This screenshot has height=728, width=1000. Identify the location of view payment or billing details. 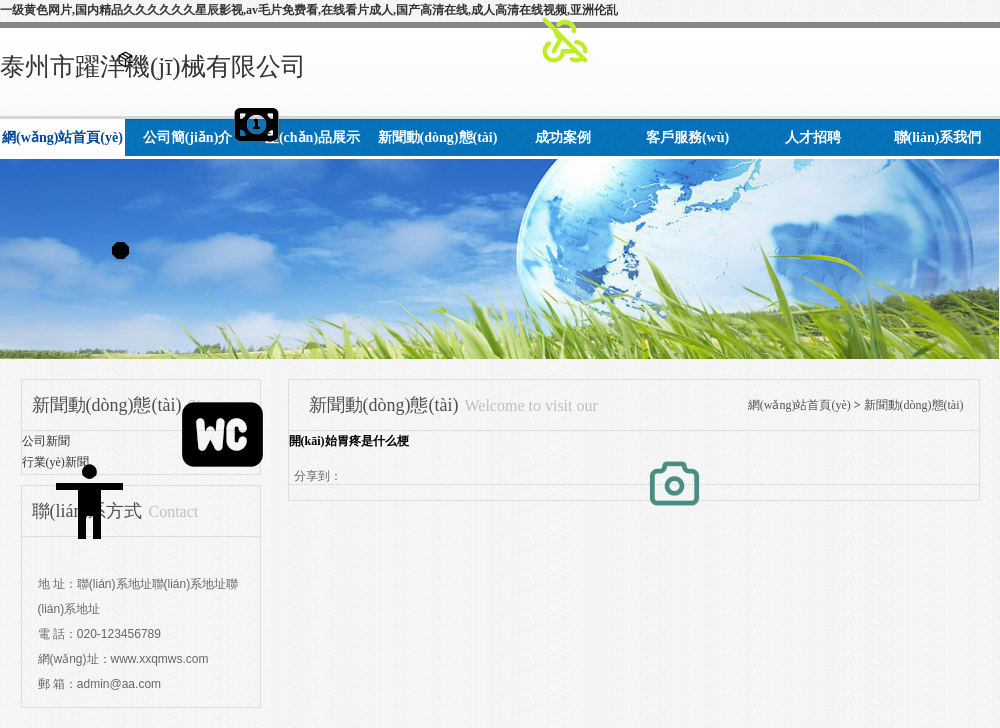
(256, 124).